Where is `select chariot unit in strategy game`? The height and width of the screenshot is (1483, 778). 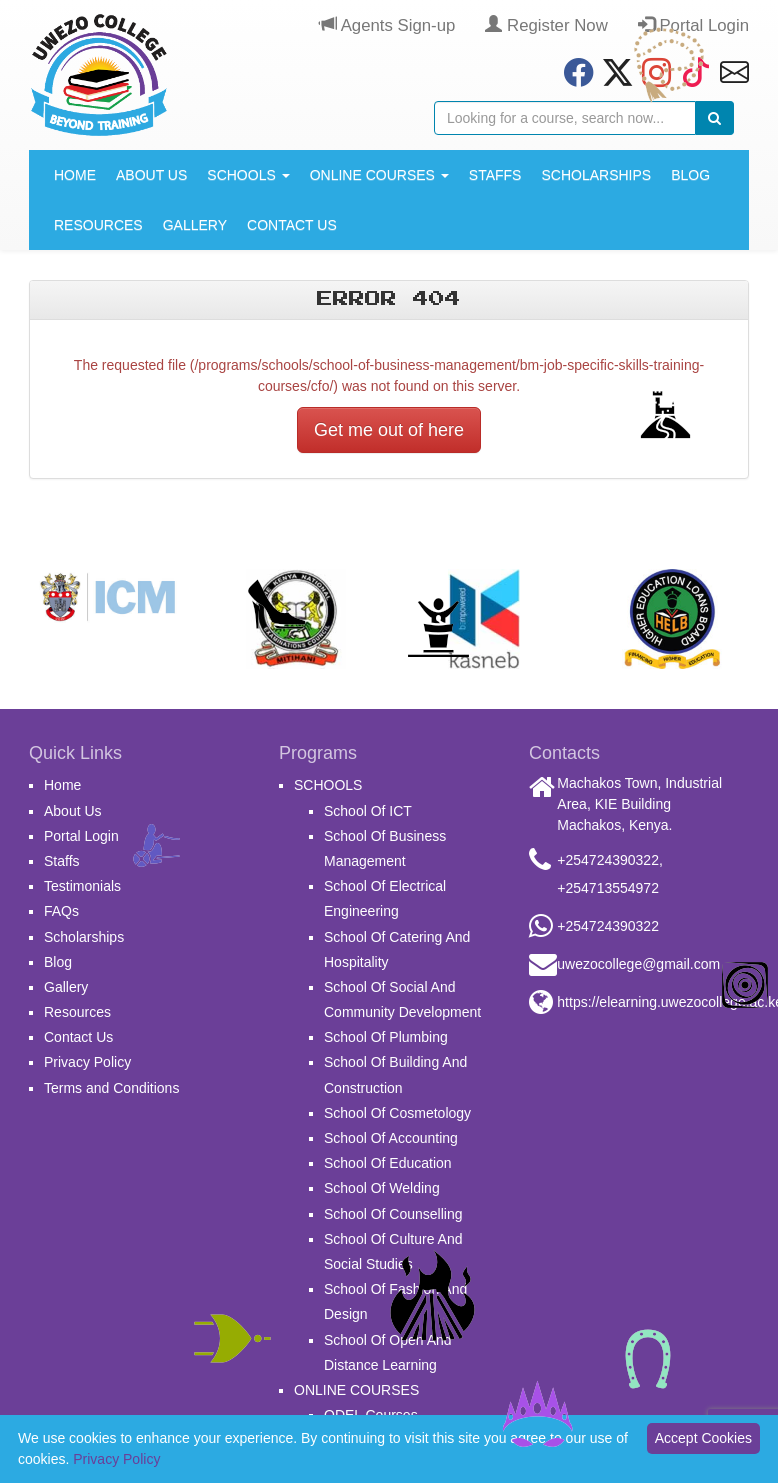
select chariot unit in strategy game is located at coordinates (156, 844).